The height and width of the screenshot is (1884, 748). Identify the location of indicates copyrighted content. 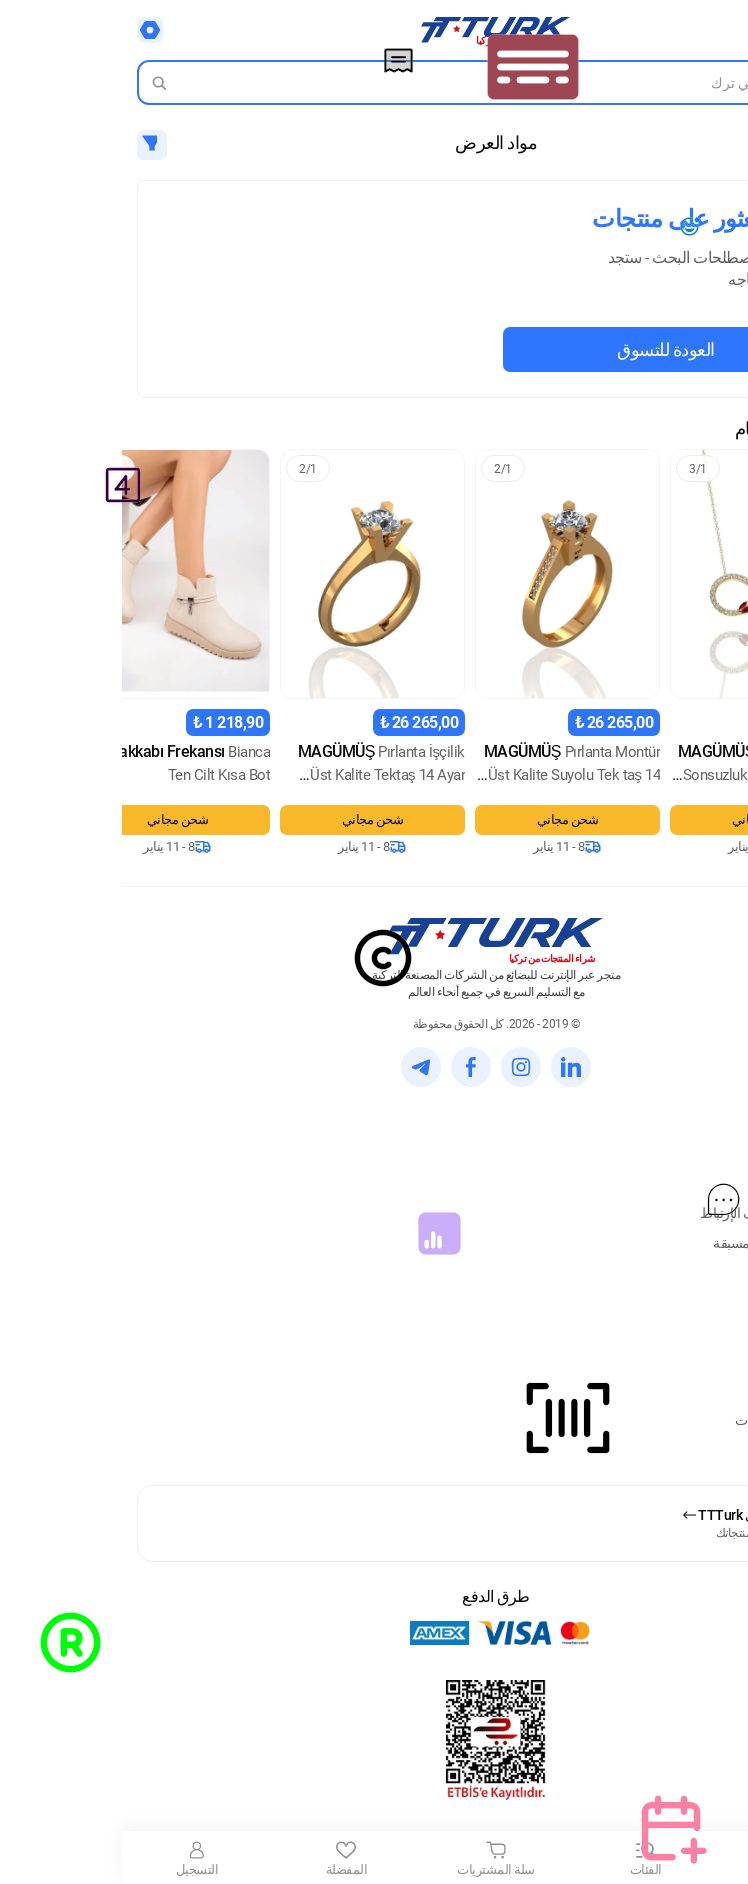
(383, 958).